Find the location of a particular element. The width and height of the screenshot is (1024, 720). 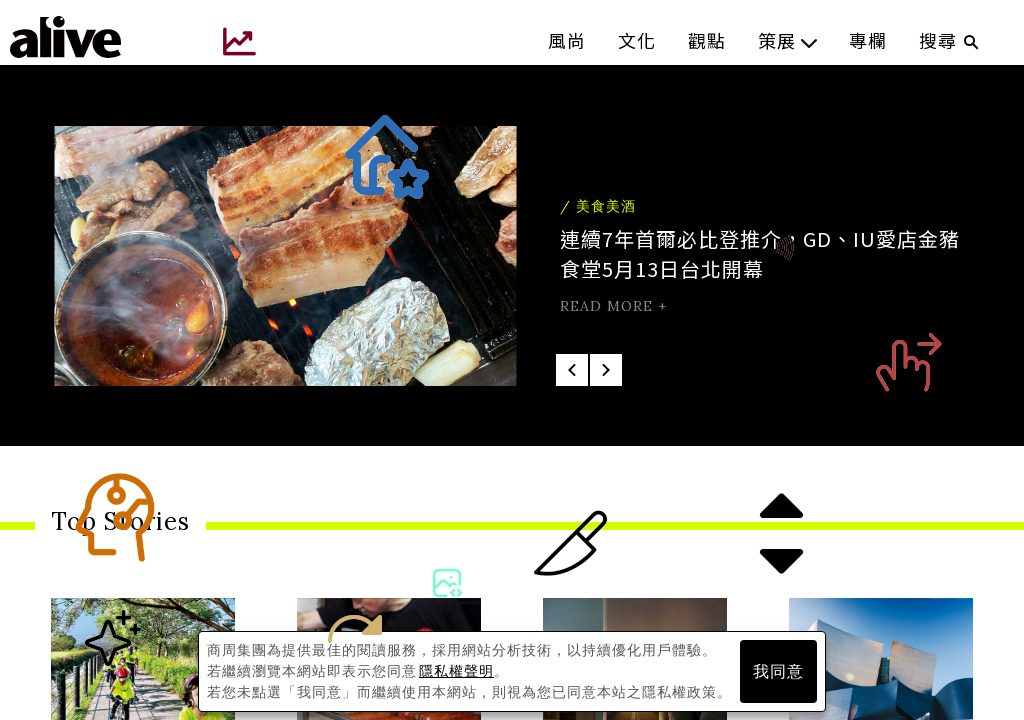

access AI or machine learning features is located at coordinates (116, 517).